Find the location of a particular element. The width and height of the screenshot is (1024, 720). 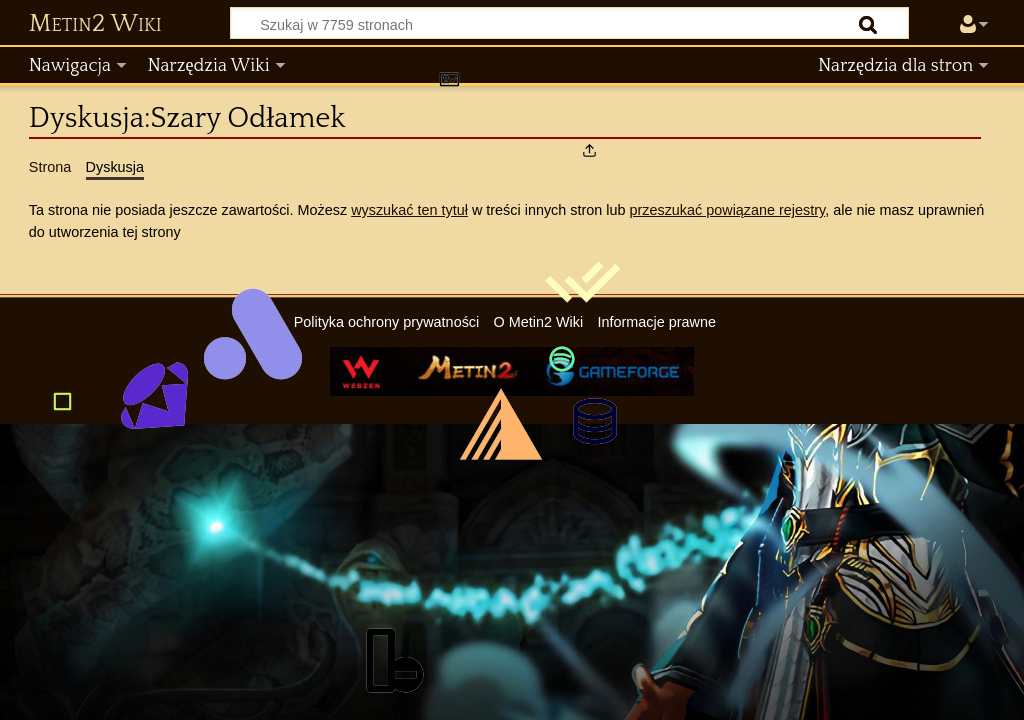

access database storage is located at coordinates (595, 420).